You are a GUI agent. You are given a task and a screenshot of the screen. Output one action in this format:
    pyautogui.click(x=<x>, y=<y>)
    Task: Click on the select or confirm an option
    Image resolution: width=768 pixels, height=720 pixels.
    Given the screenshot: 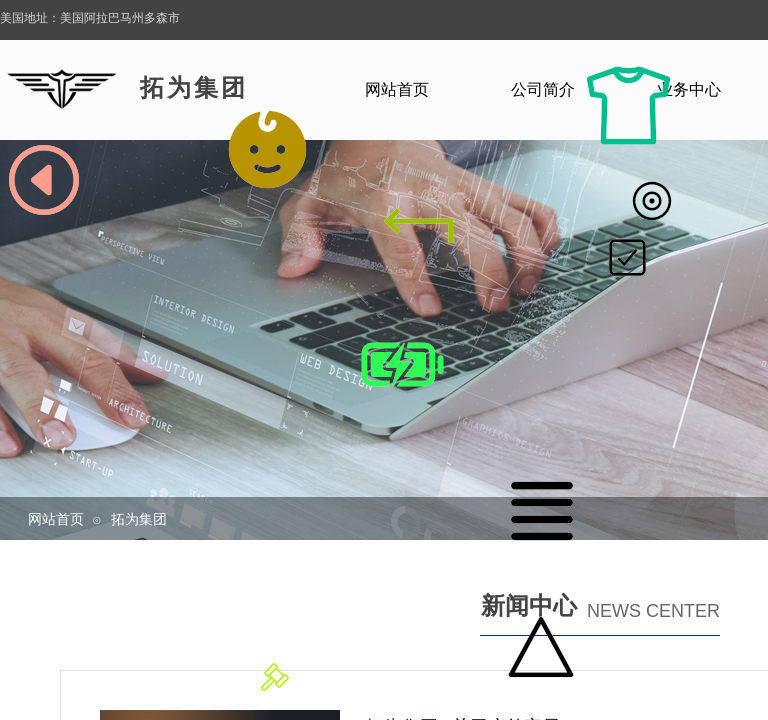 What is the action you would take?
    pyautogui.click(x=627, y=257)
    